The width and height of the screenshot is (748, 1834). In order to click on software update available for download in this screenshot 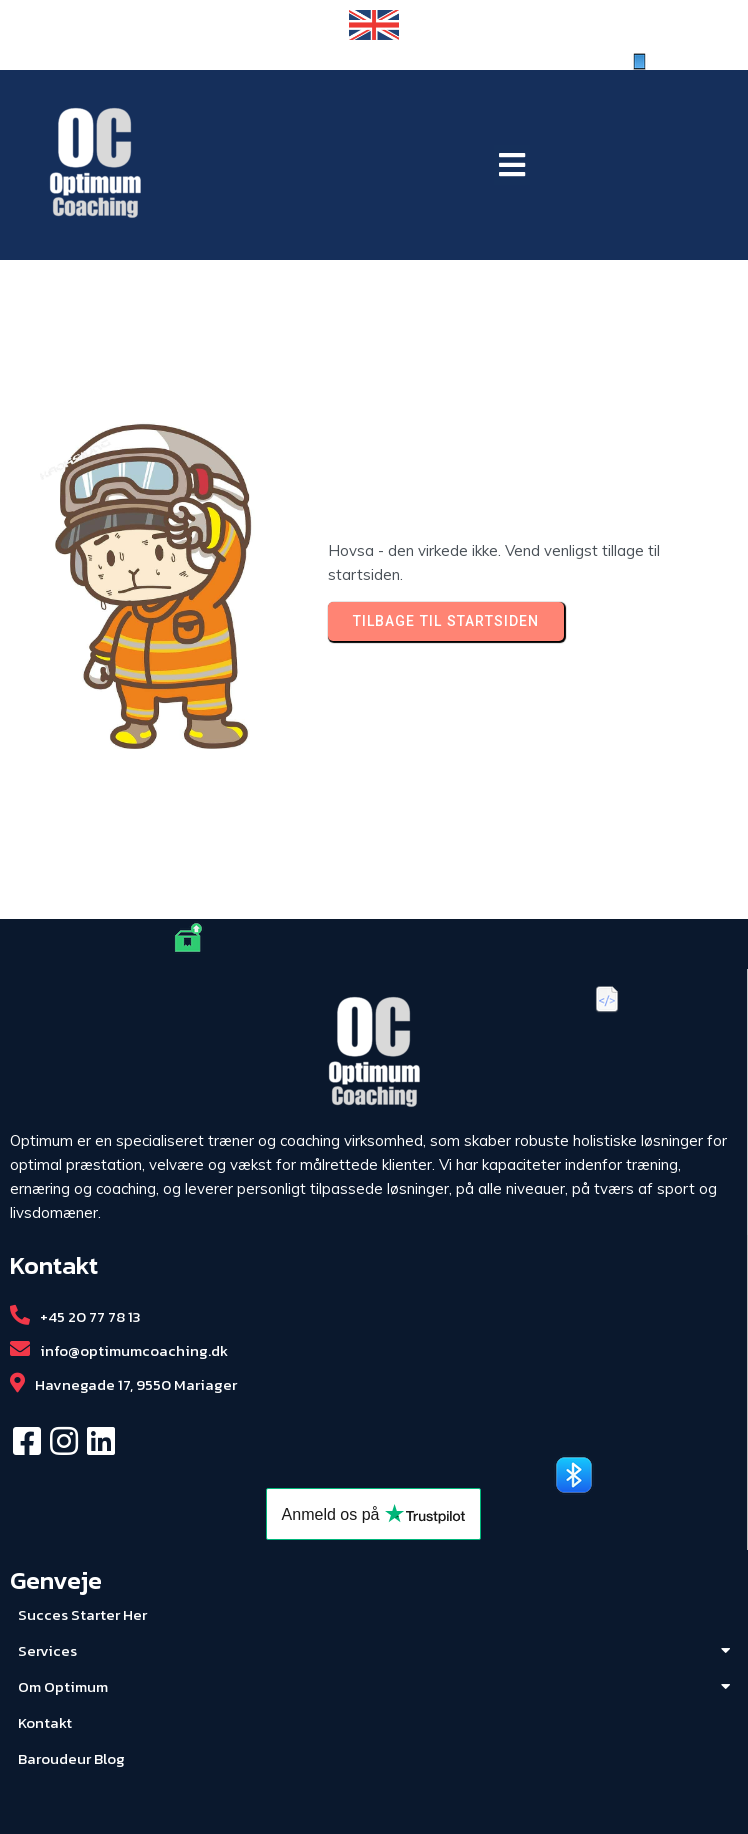, I will do `click(187, 937)`.